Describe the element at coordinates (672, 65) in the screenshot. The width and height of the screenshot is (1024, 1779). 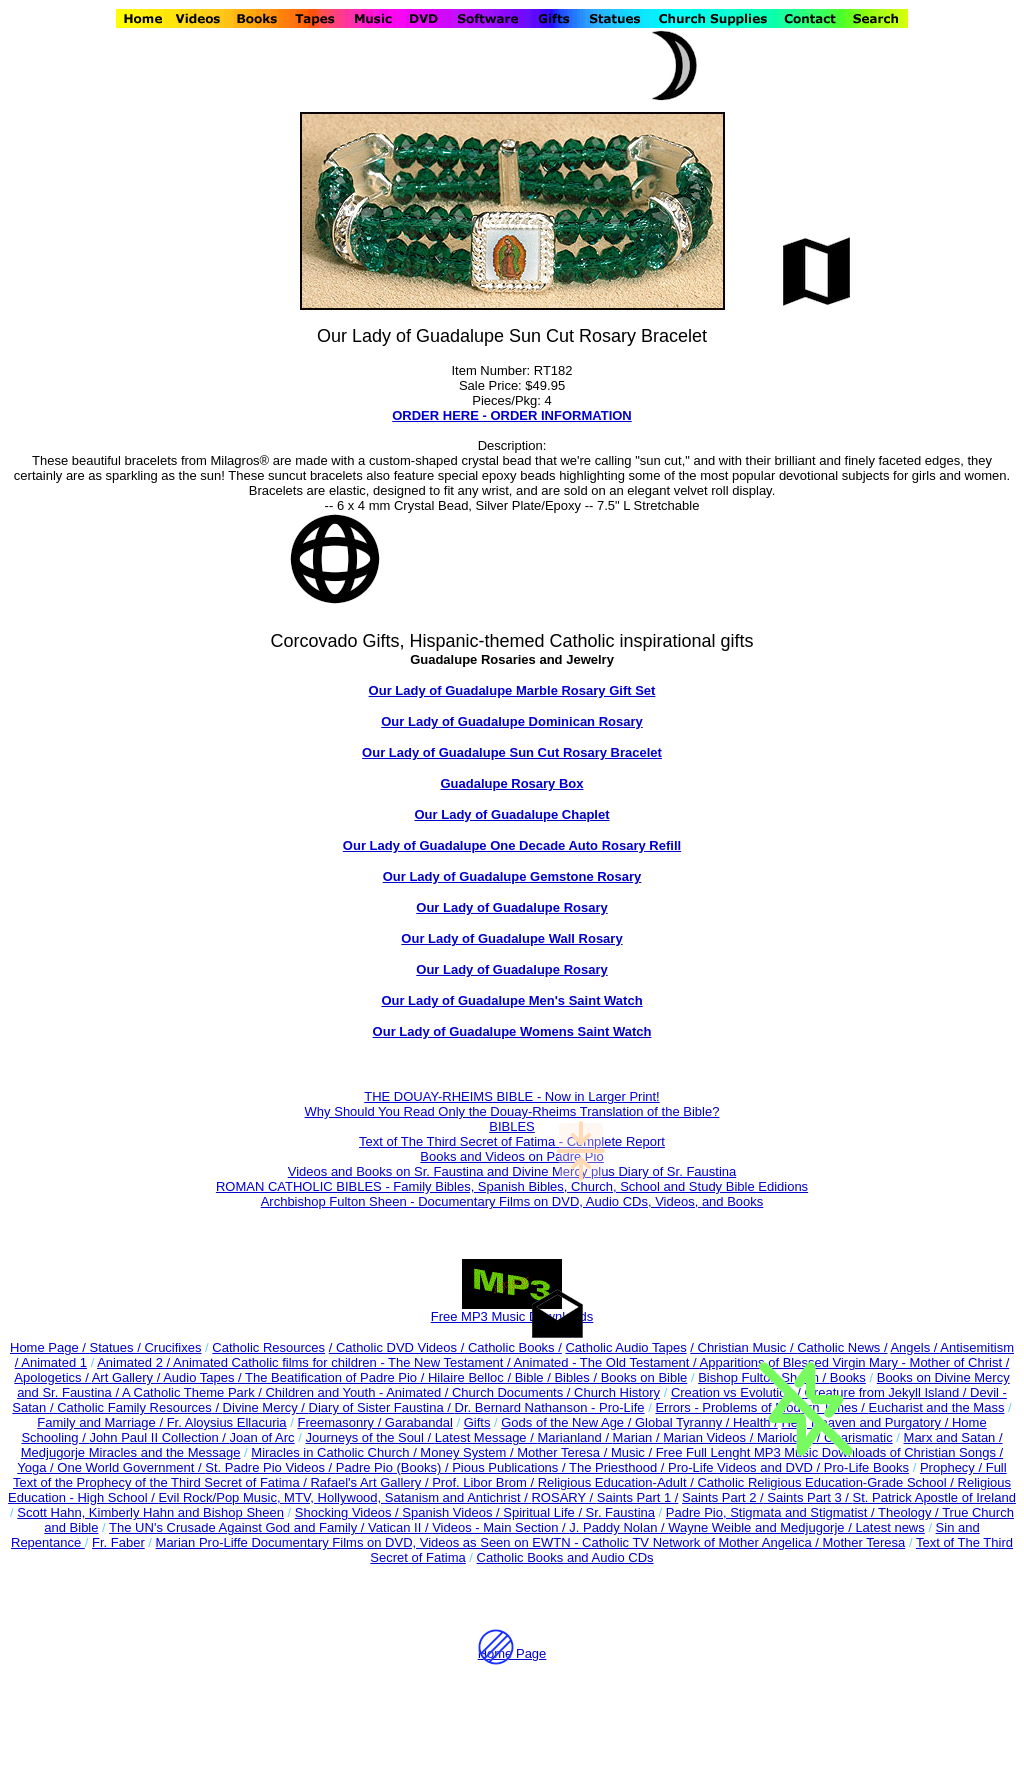
I see `toggle dark mode or night theme` at that location.